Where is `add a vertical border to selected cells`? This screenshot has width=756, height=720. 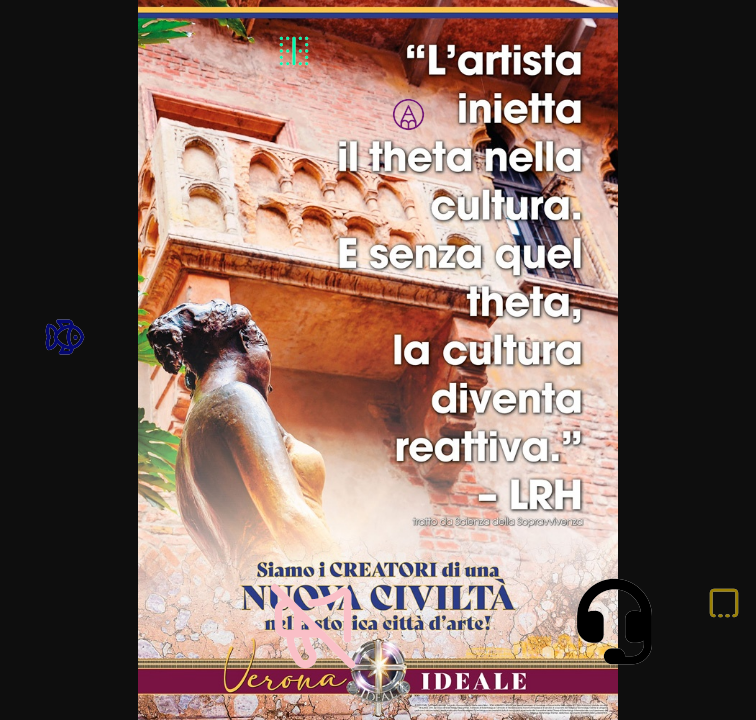
add a vertical border to selected cells is located at coordinates (294, 51).